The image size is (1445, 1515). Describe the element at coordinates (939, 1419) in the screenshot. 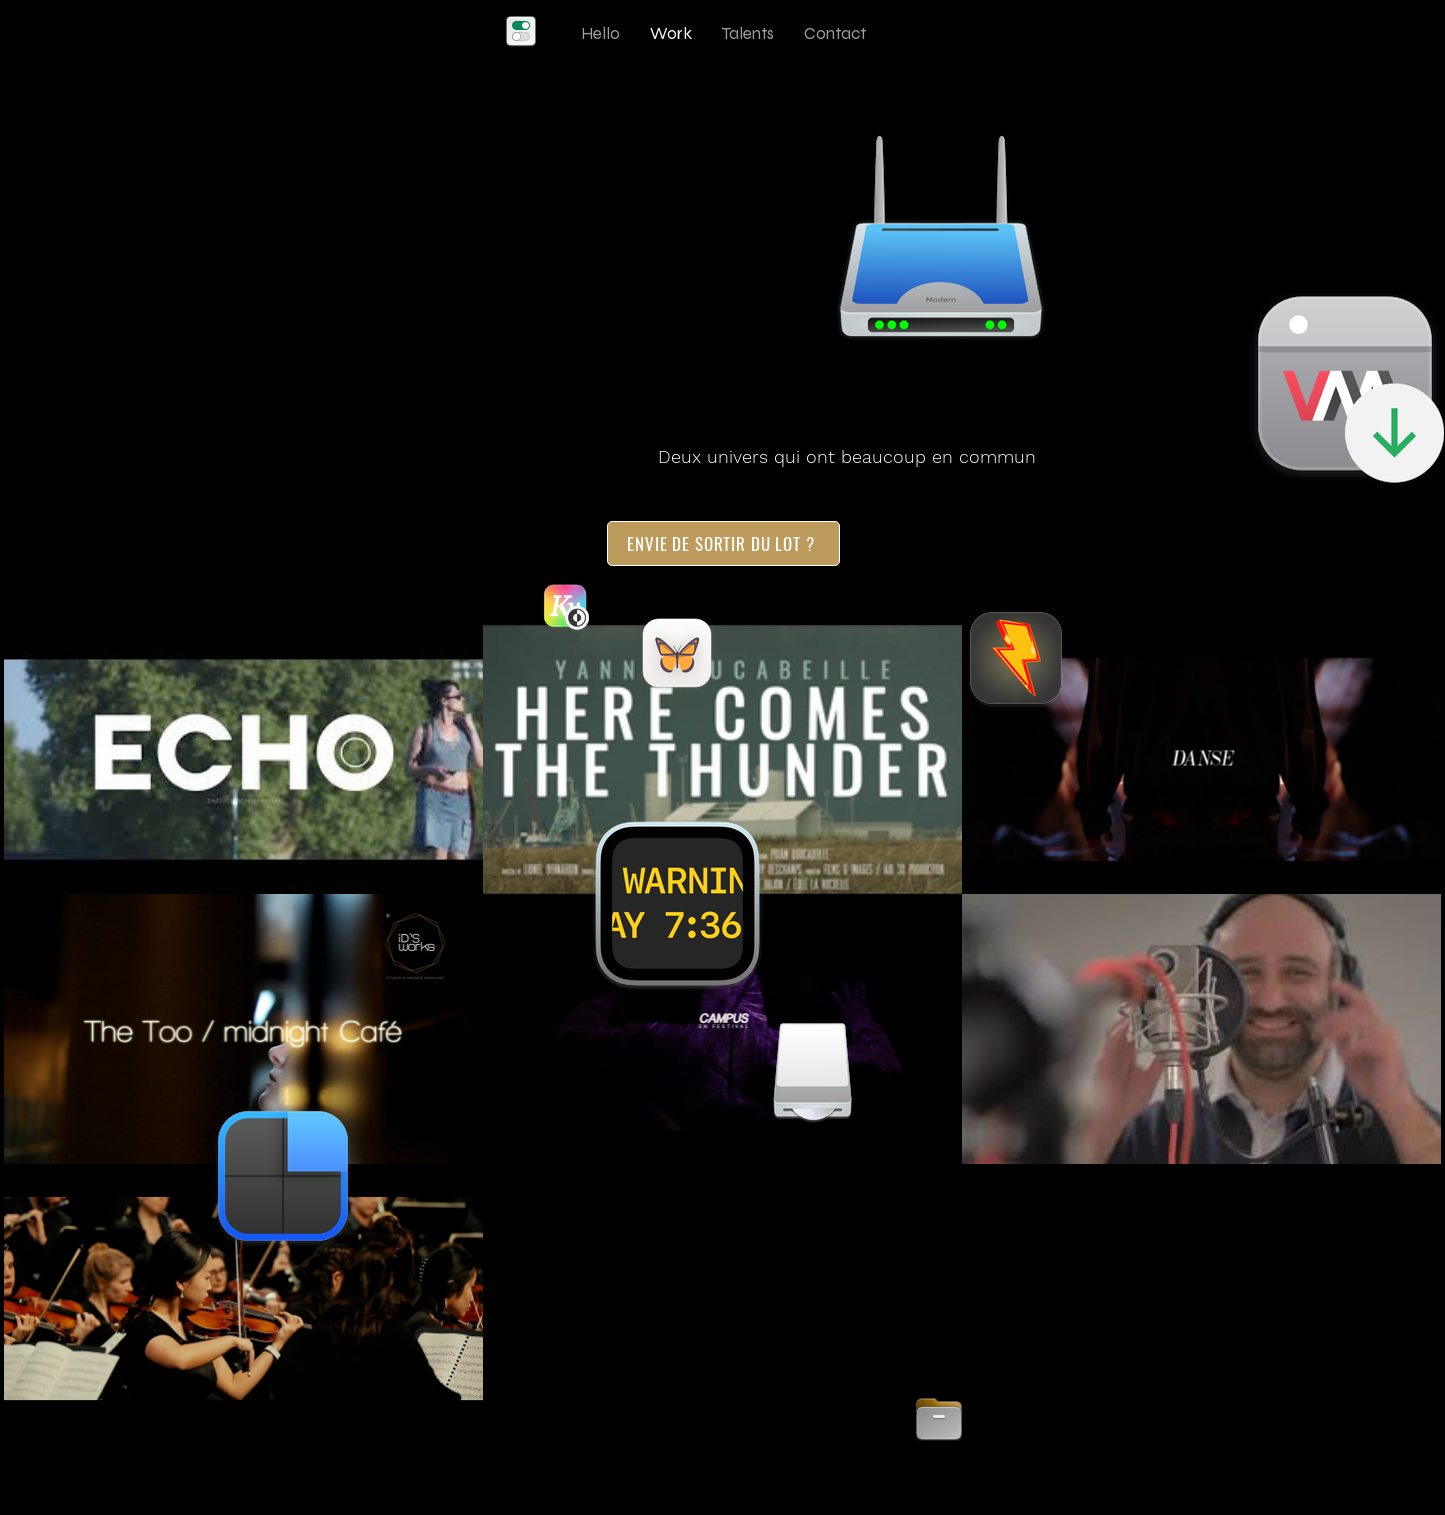

I see `open the file manager application` at that location.